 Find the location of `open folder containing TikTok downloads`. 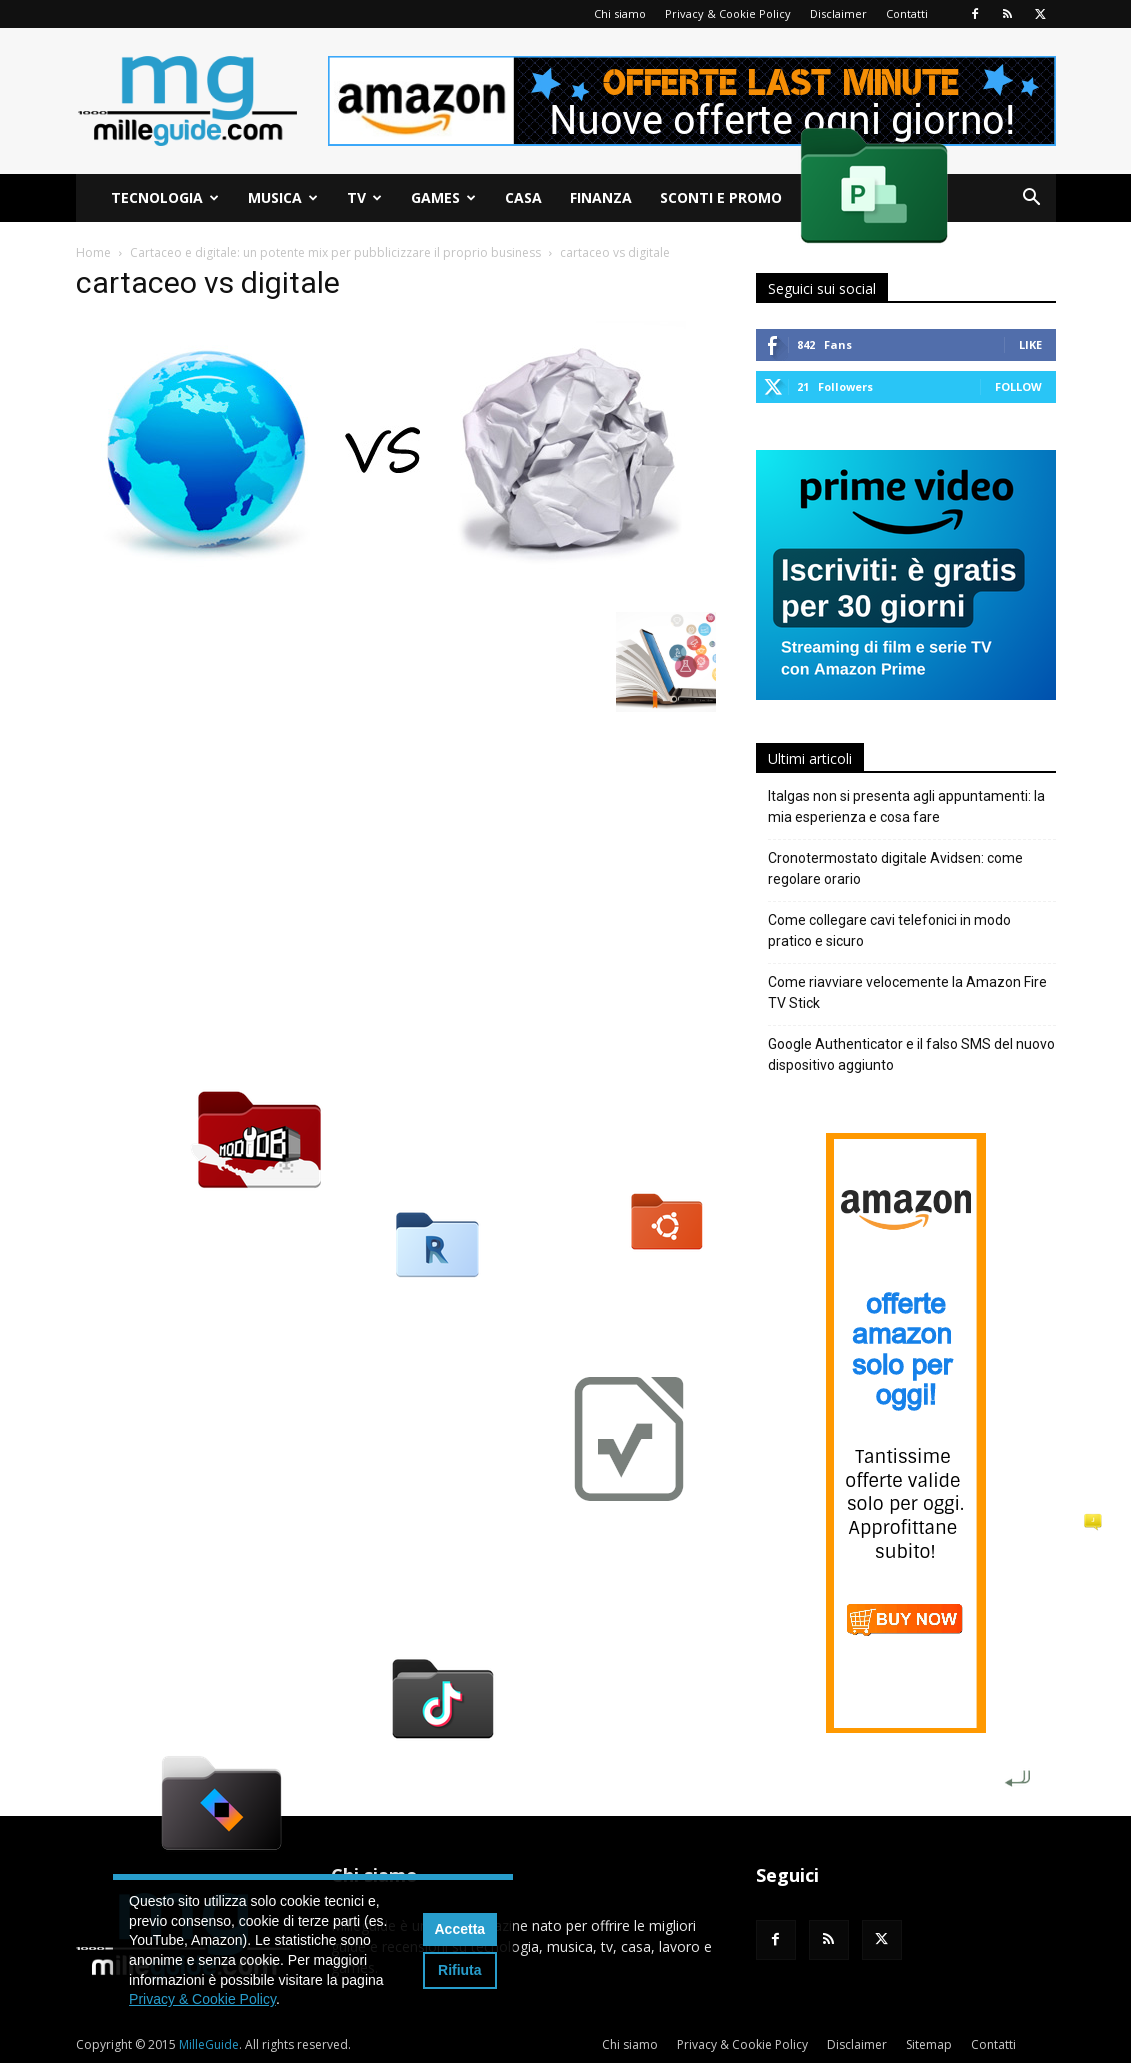

open folder containing TikTok downloads is located at coordinates (442, 1701).